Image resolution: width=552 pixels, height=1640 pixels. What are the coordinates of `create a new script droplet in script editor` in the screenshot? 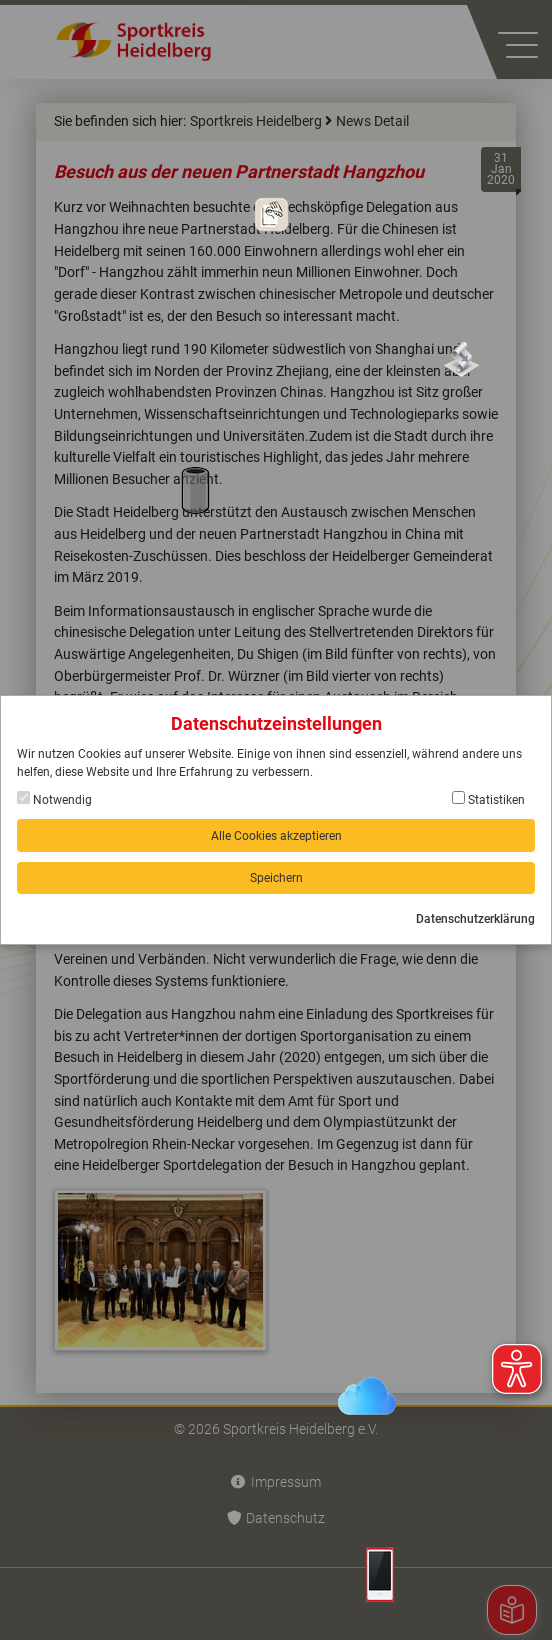 It's located at (461, 359).